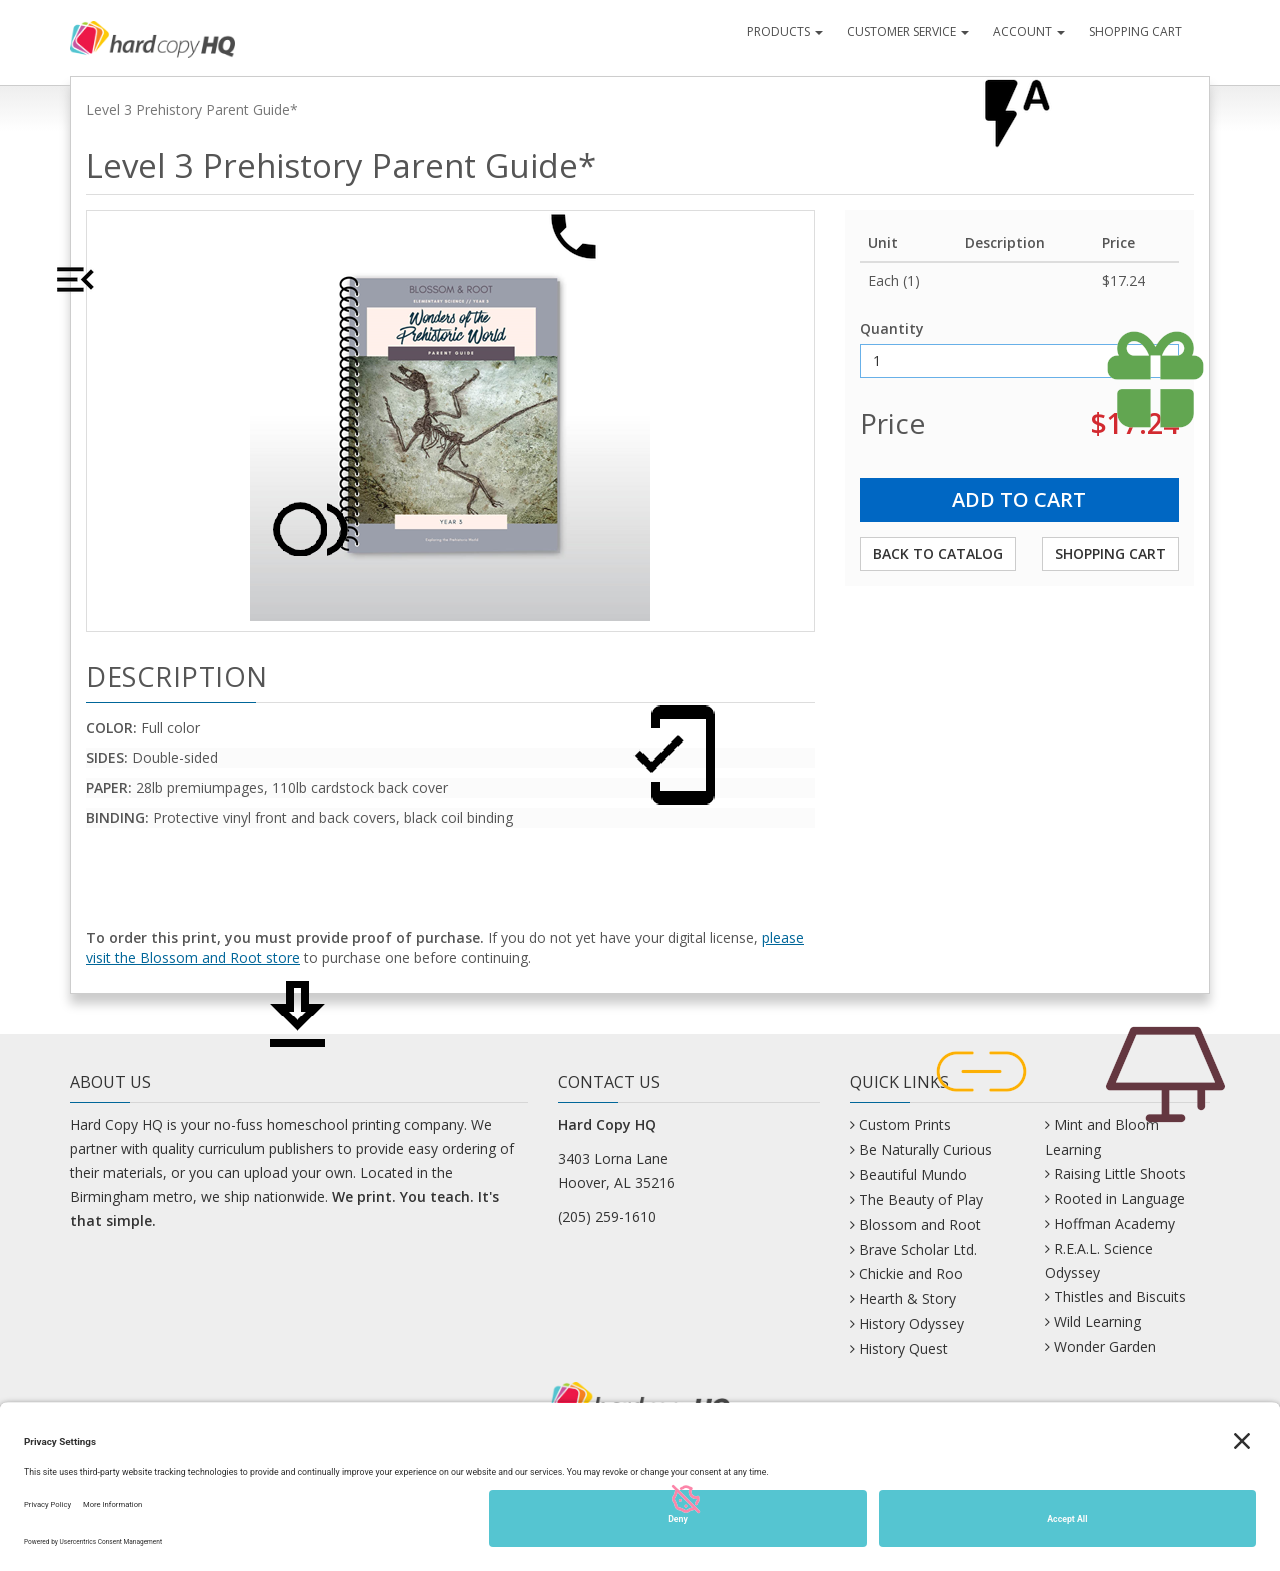  I want to click on copy or share a link, so click(981, 1071).